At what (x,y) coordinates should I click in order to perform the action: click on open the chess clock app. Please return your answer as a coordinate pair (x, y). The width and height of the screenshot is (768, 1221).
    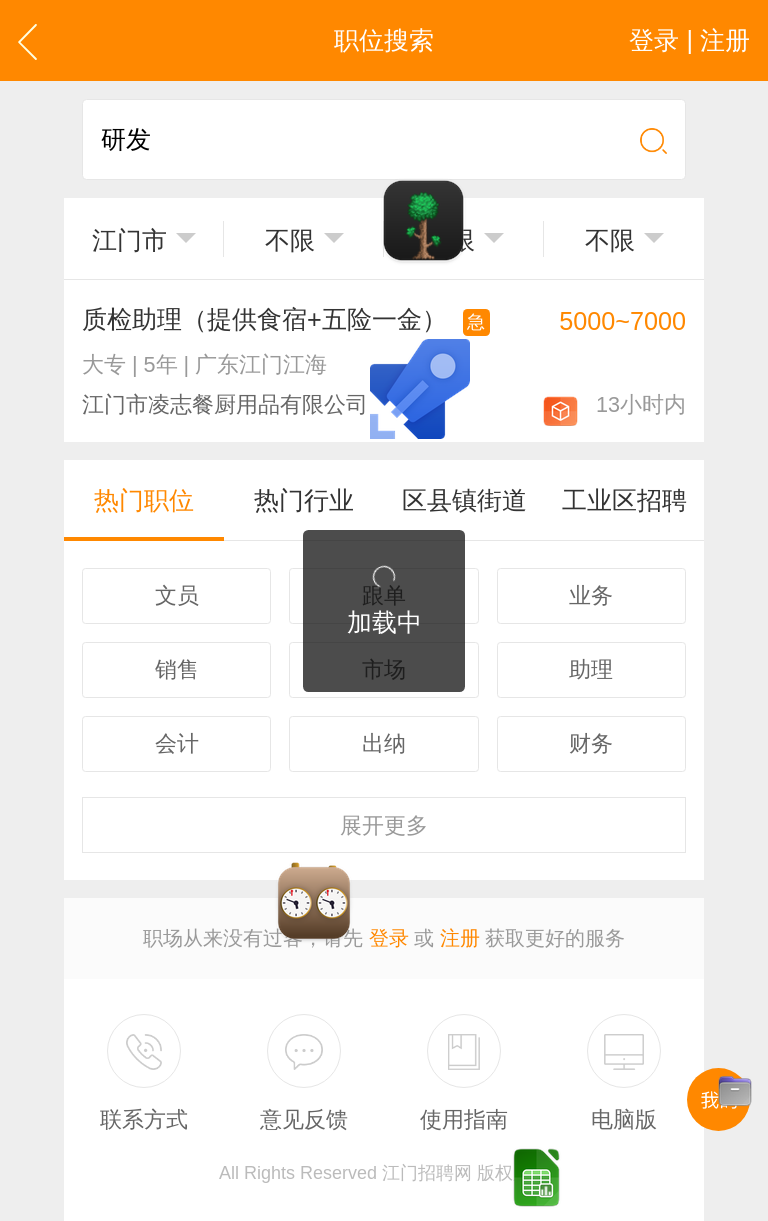
    Looking at the image, I should click on (314, 903).